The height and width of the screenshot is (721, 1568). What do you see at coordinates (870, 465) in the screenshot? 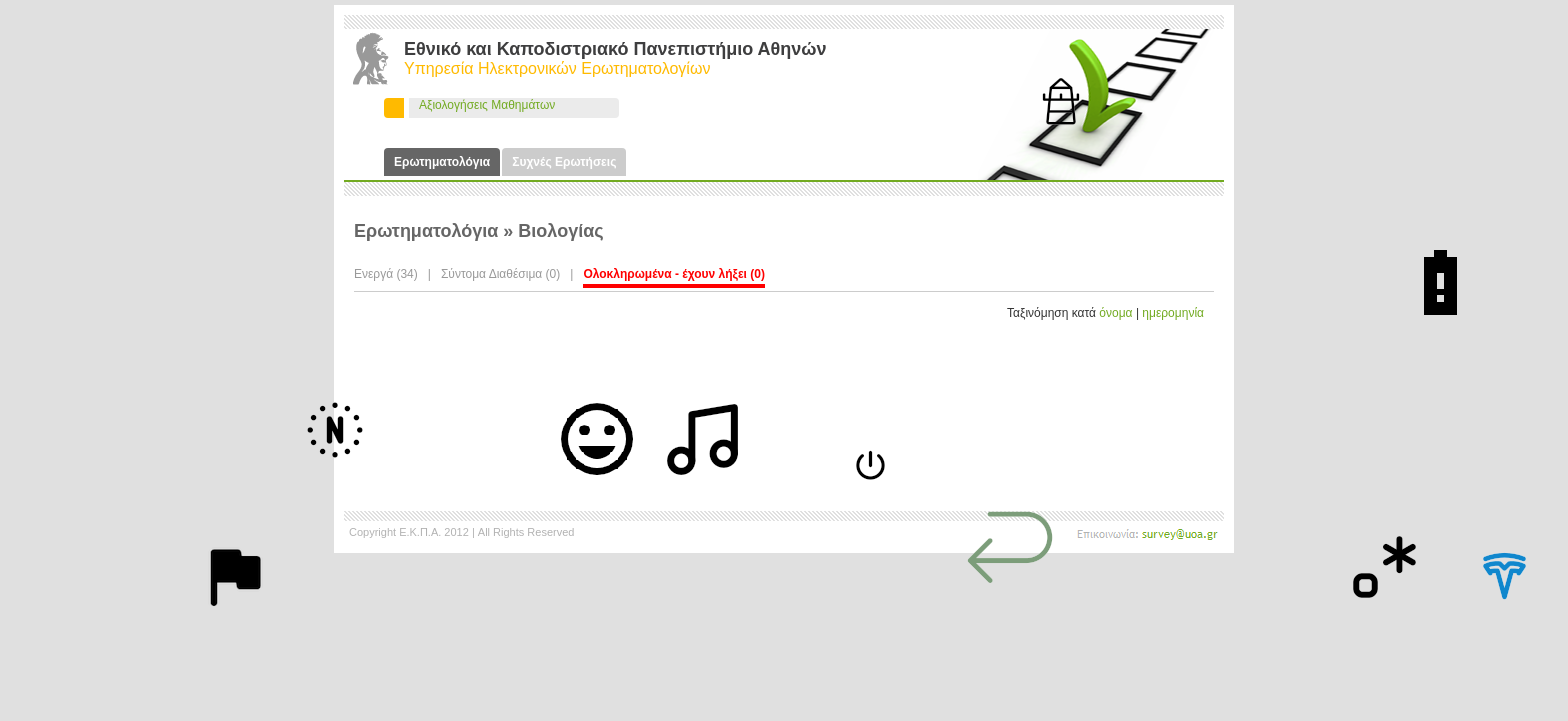
I see `turn device on or off` at bounding box center [870, 465].